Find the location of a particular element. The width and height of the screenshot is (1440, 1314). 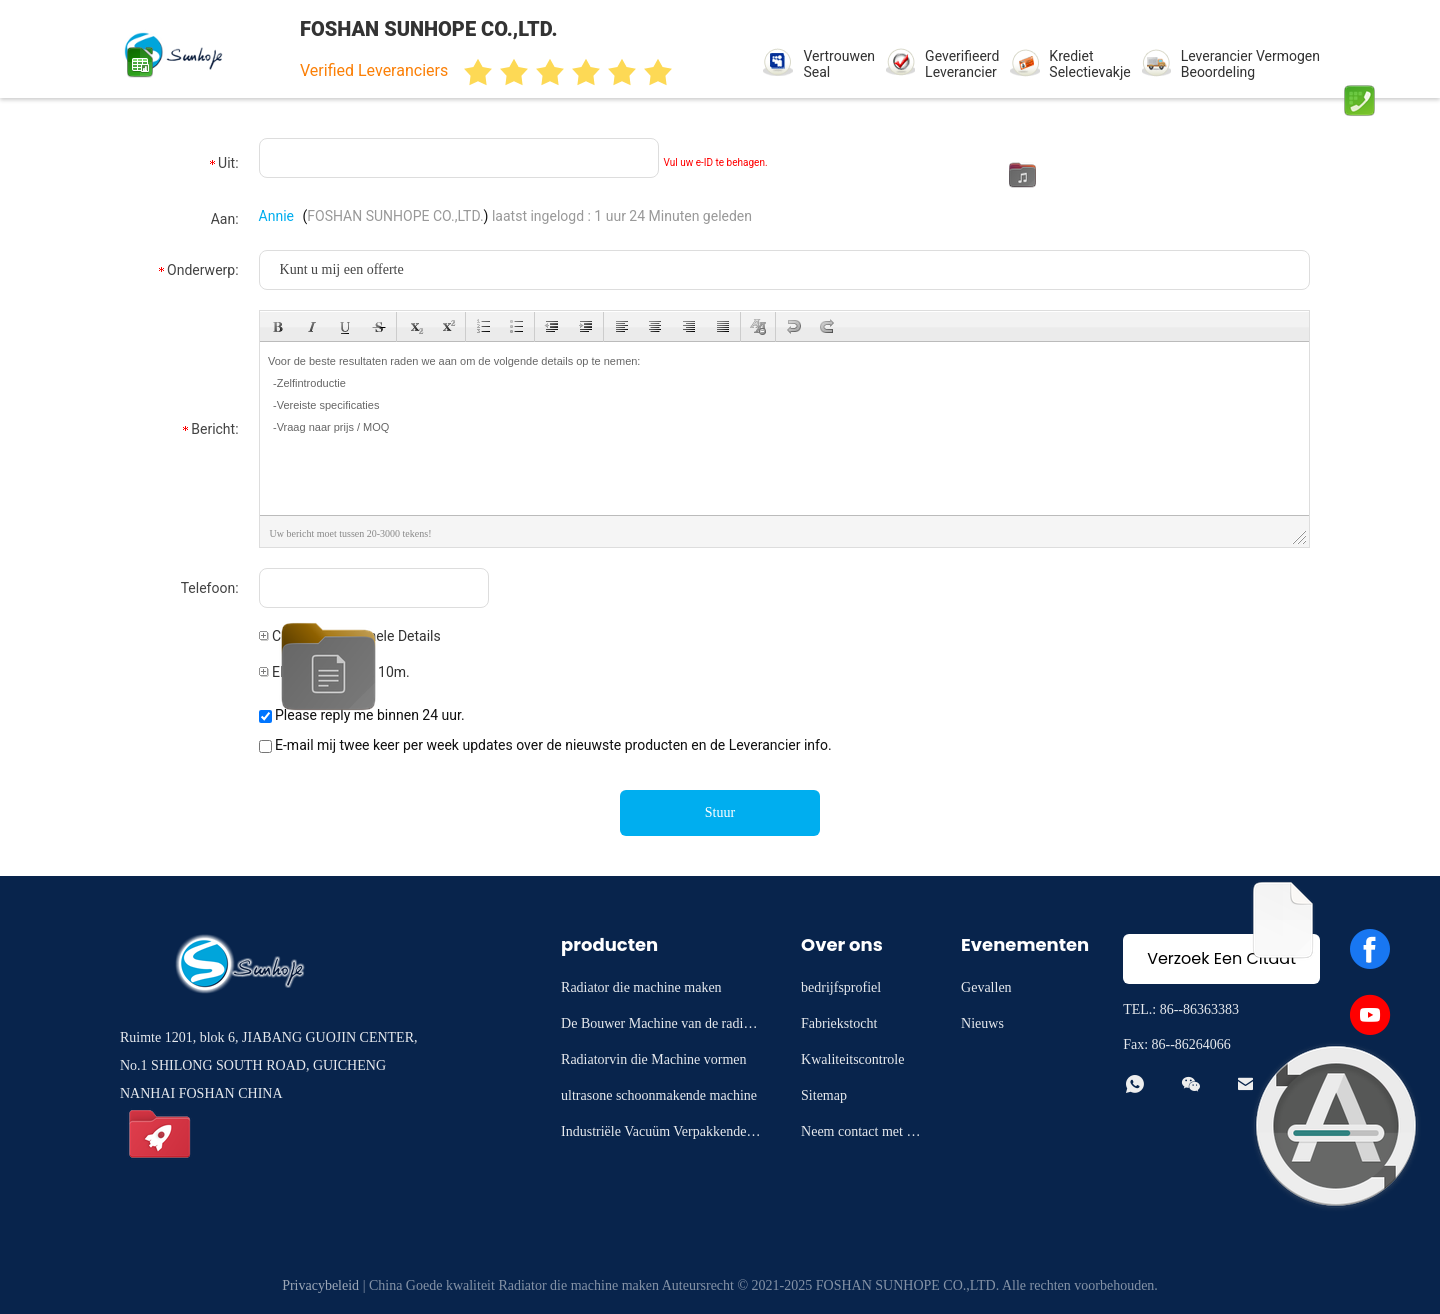

indicates an empty or zero-byte file is located at coordinates (1283, 920).